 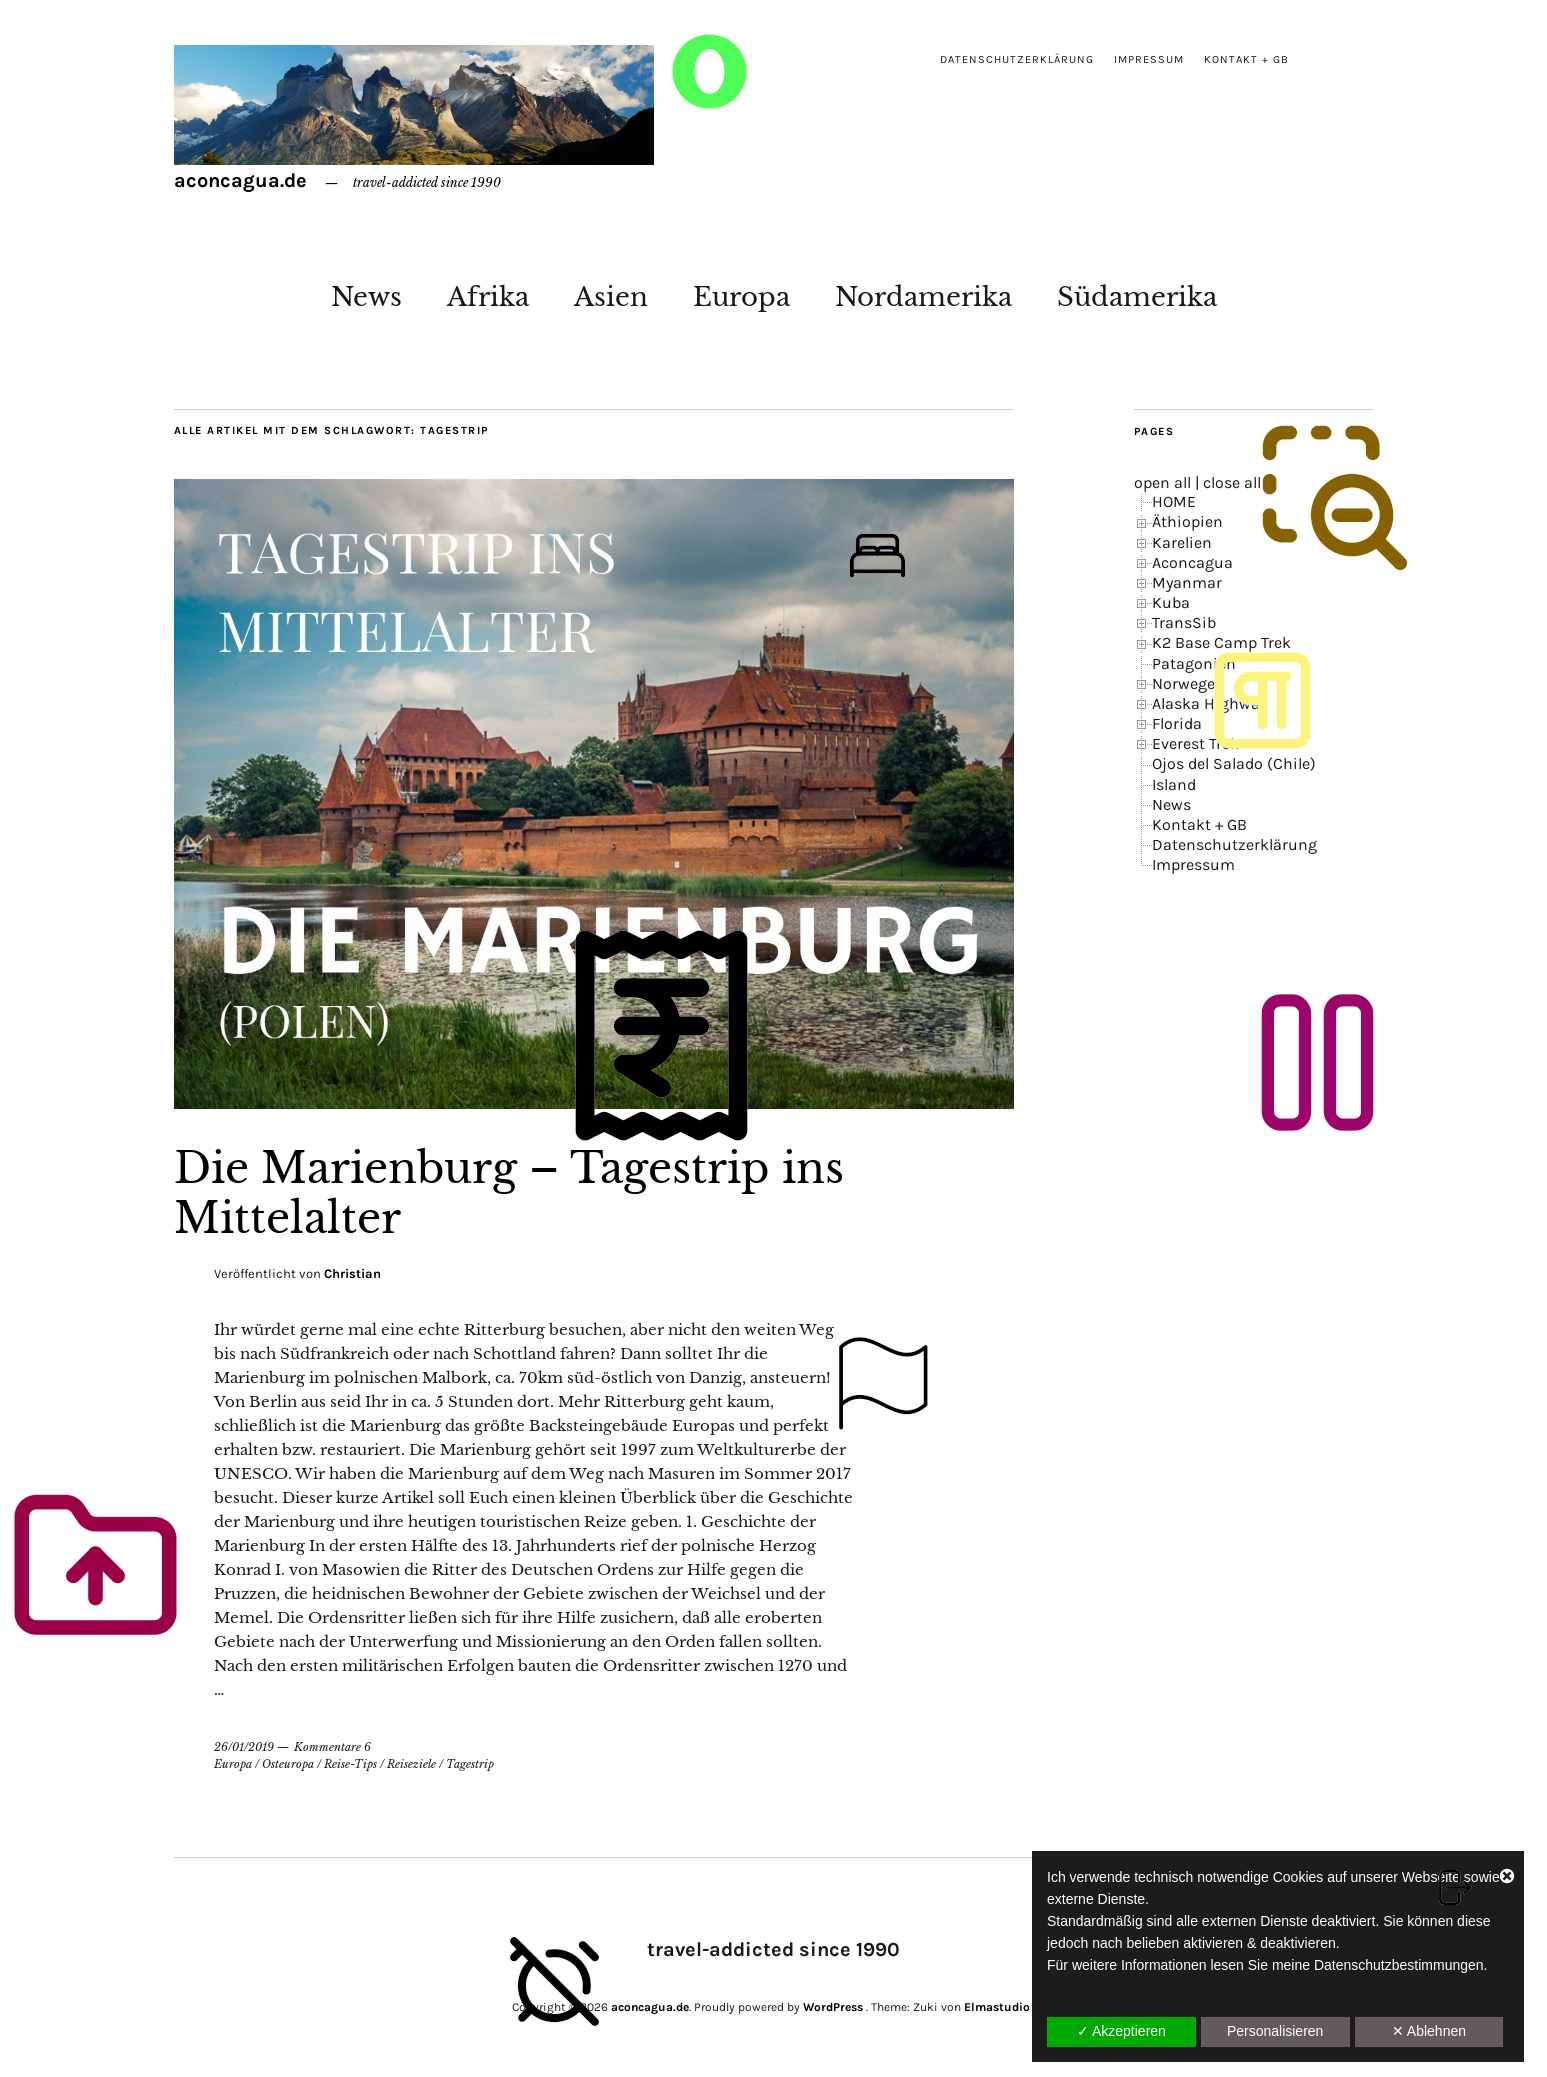 I want to click on open Opera browser, so click(x=709, y=71).